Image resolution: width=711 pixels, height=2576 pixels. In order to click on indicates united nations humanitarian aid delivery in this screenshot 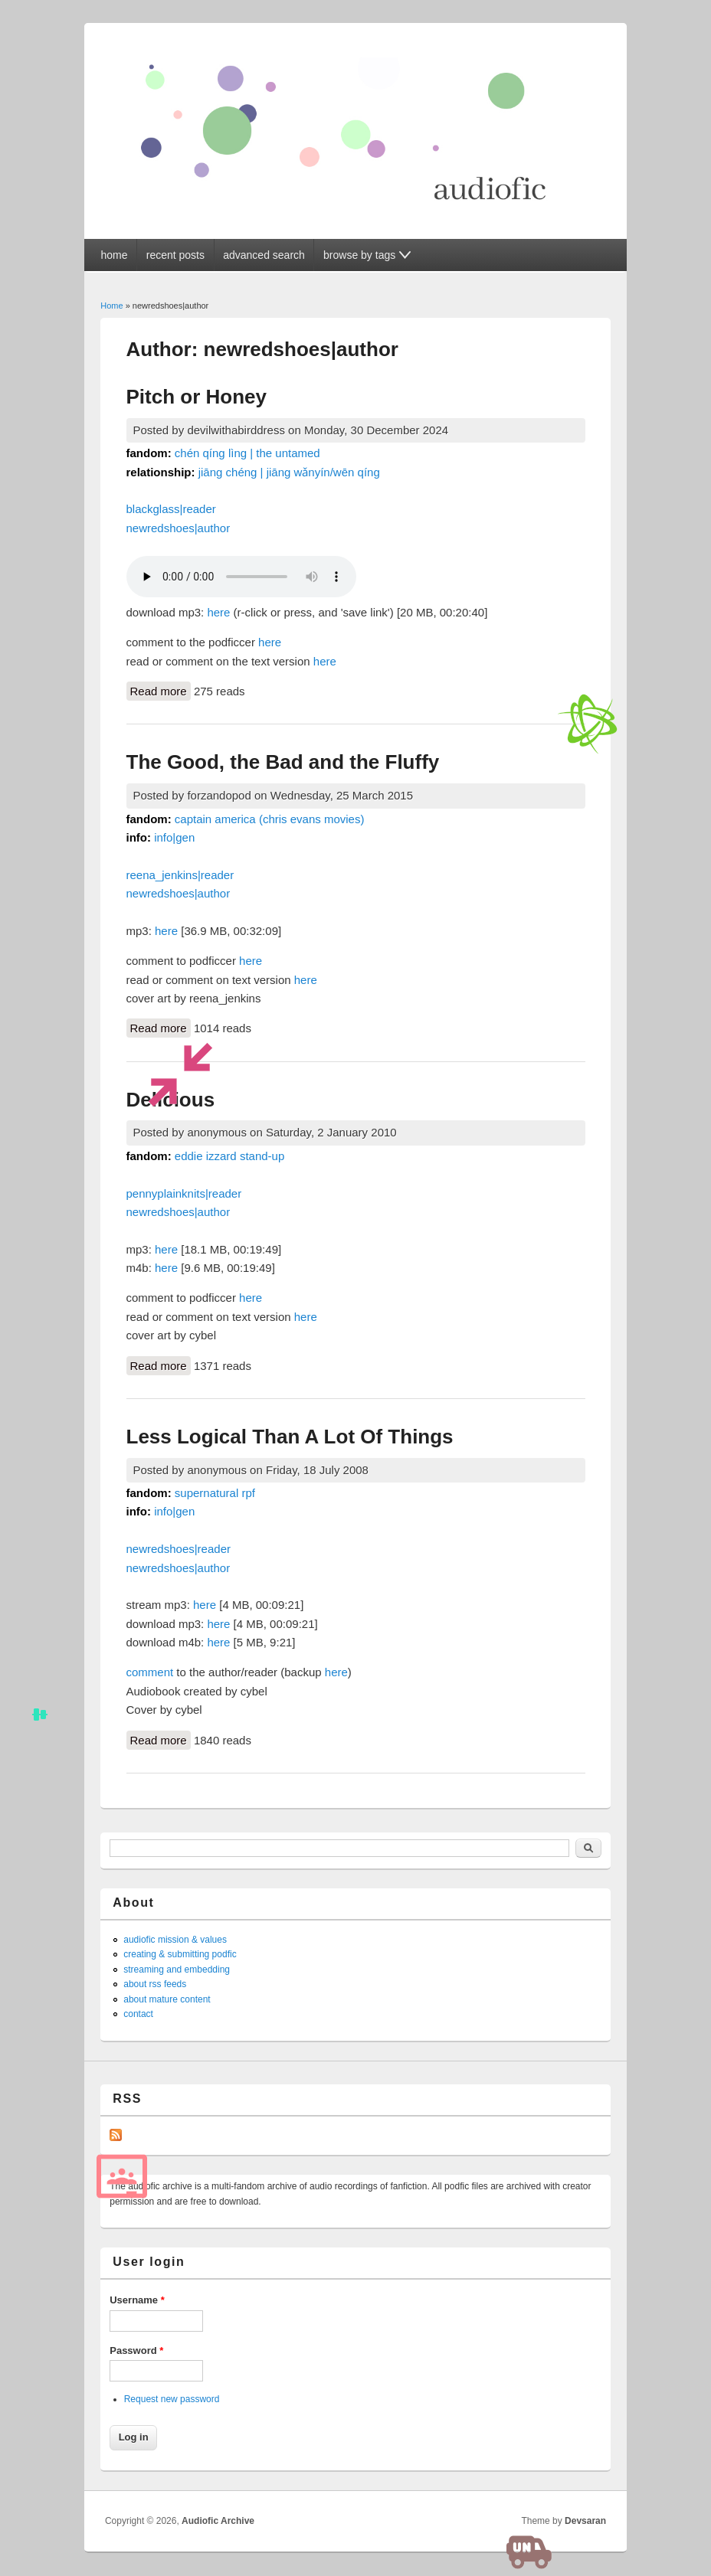, I will do `click(530, 2552)`.